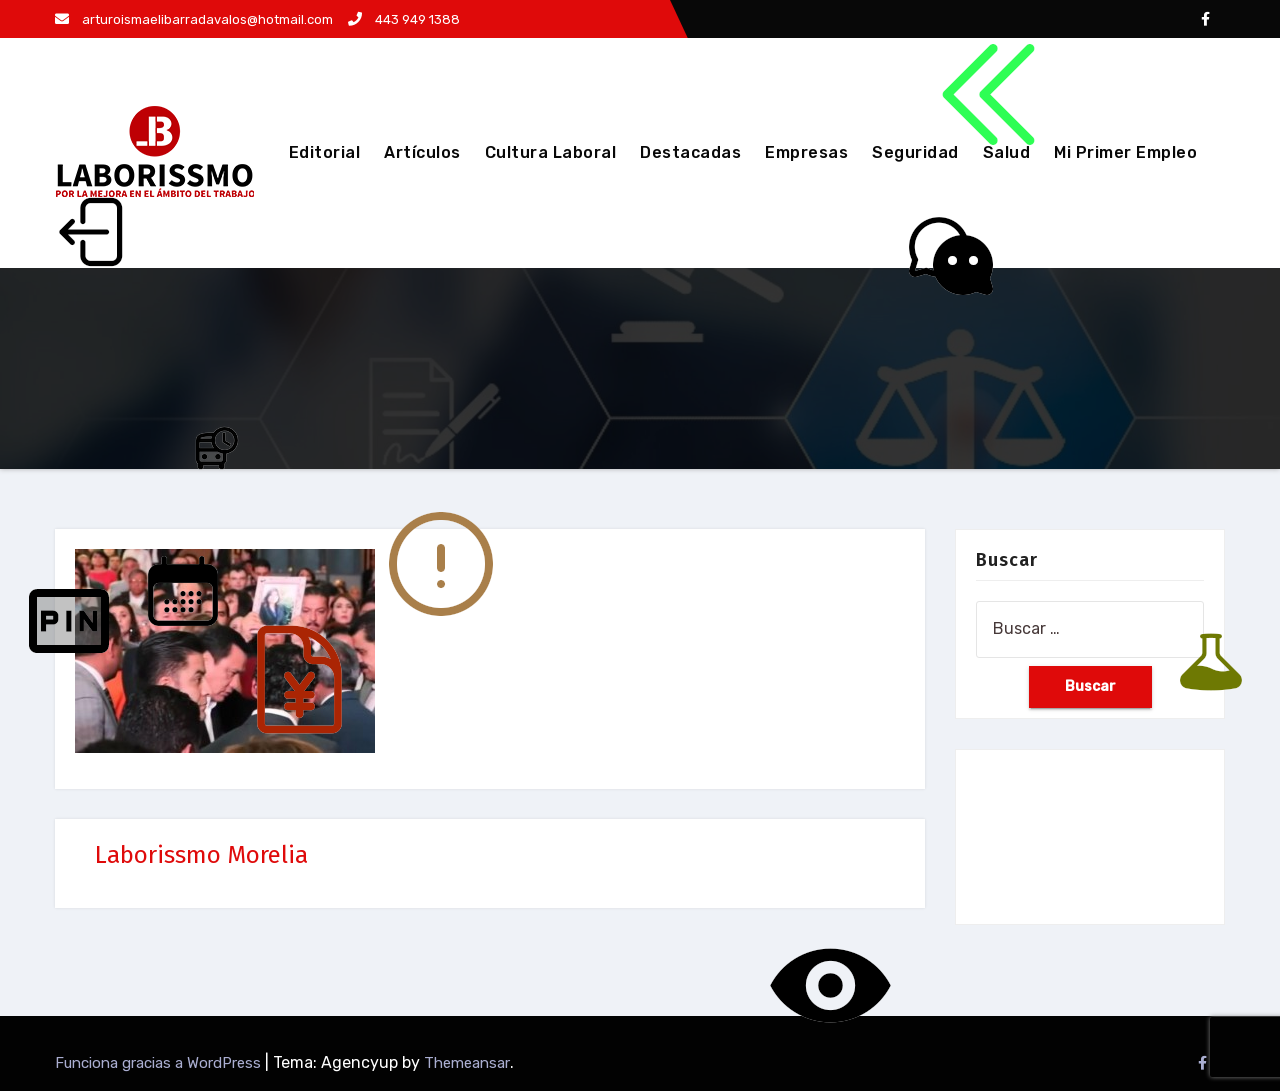  Describe the element at coordinates (988, 94) in the screenshot. I see `go back to the beginning` at that location.